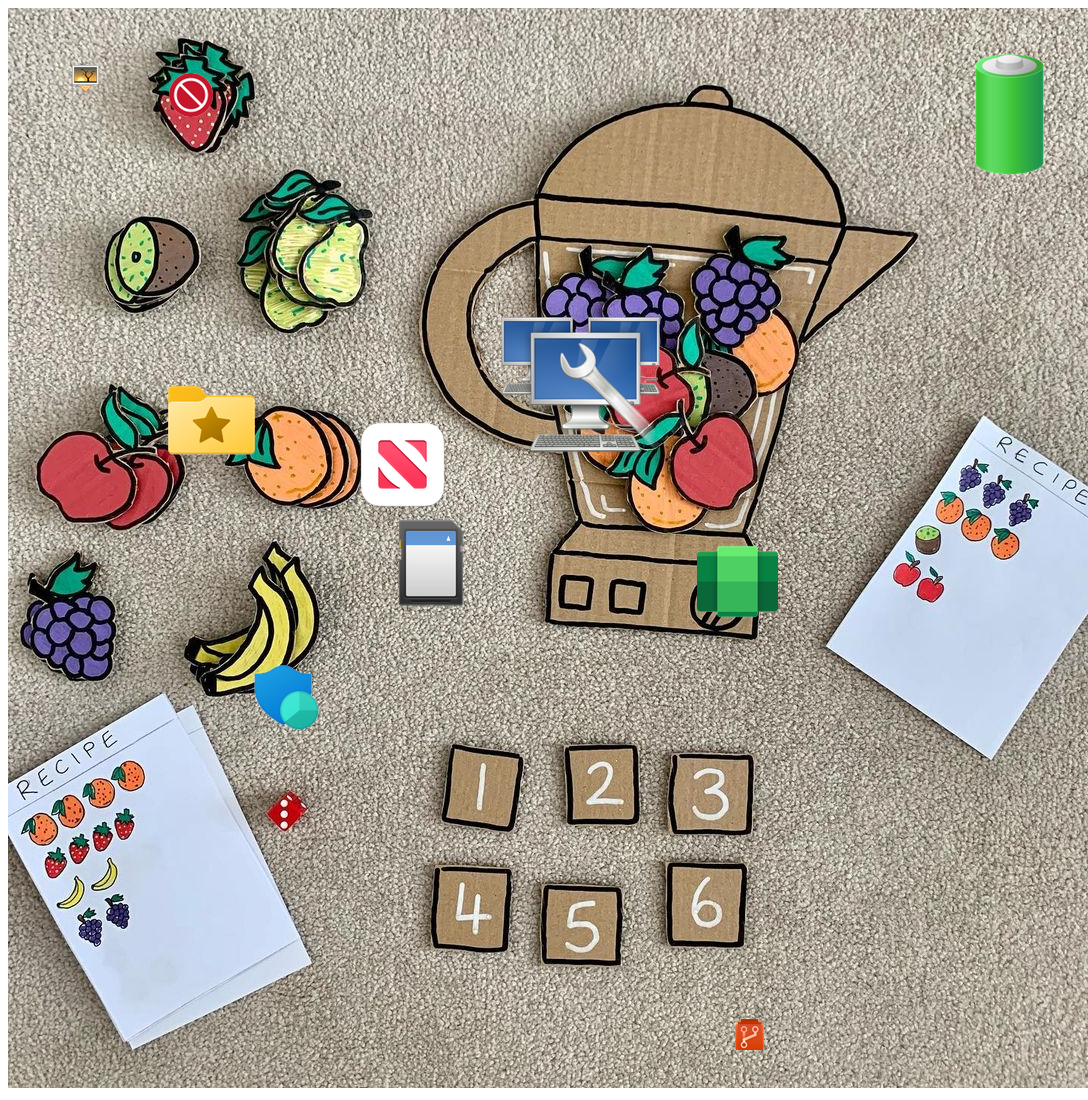 The width and height of the screenshot is (1088, 1100). I want to click on open your favorites folder, so click(211, 422).